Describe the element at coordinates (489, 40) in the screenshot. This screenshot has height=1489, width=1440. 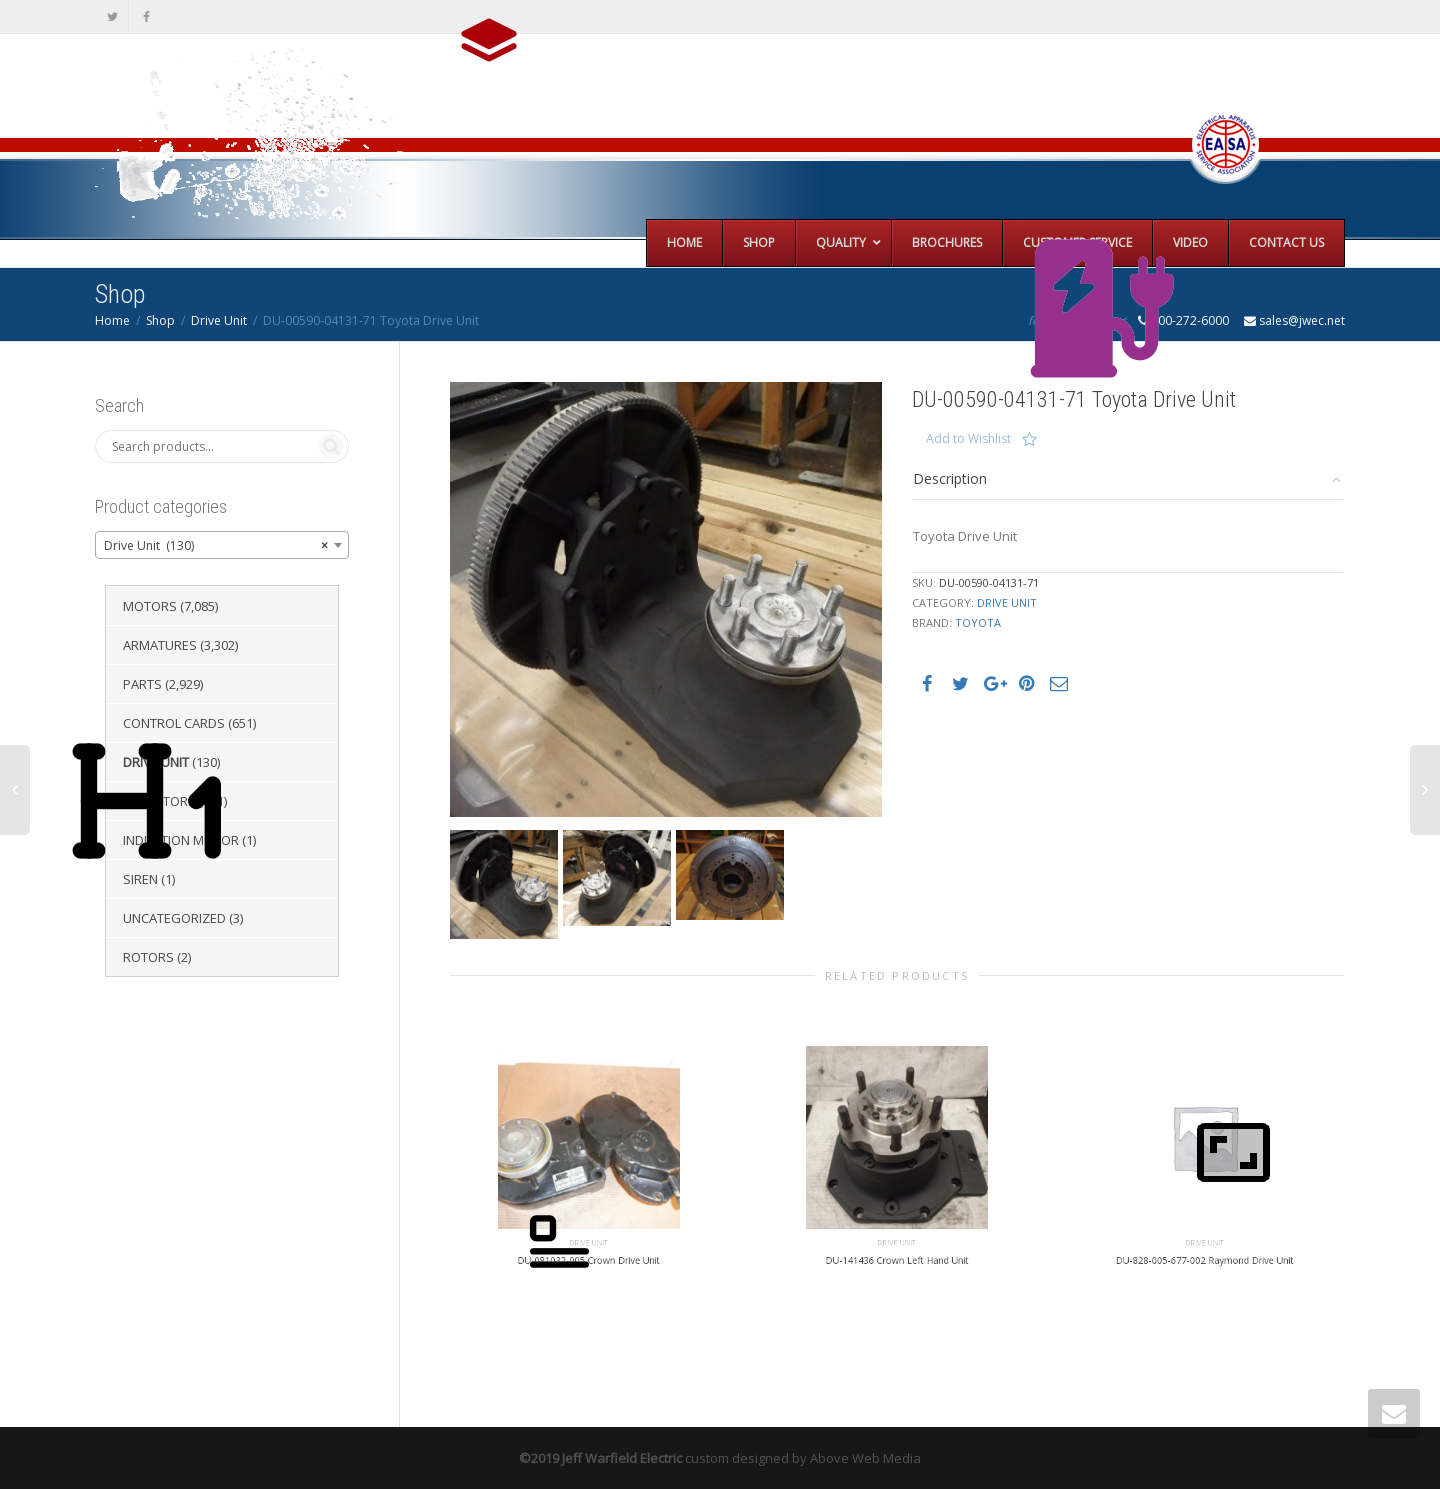
I see `view stacked layers or items` at that location.